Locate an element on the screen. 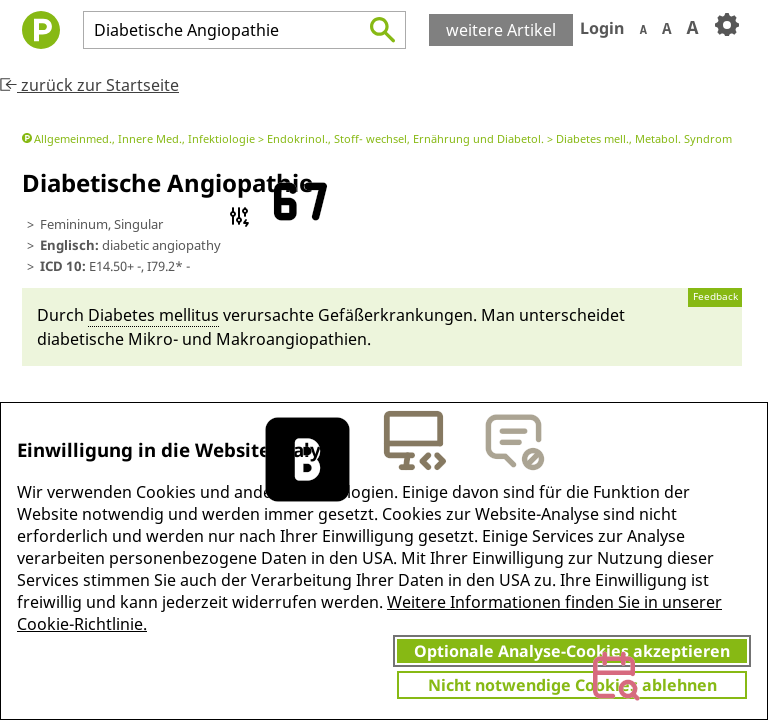  search for events or dates in your calendar is located at coordinates (614, 675).